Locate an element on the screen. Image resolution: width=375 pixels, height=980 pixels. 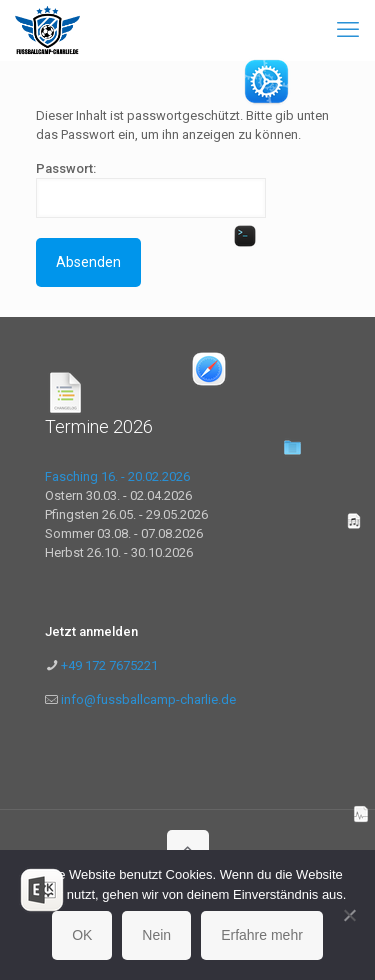
open software center or app store is located at coordinates (266, 81).